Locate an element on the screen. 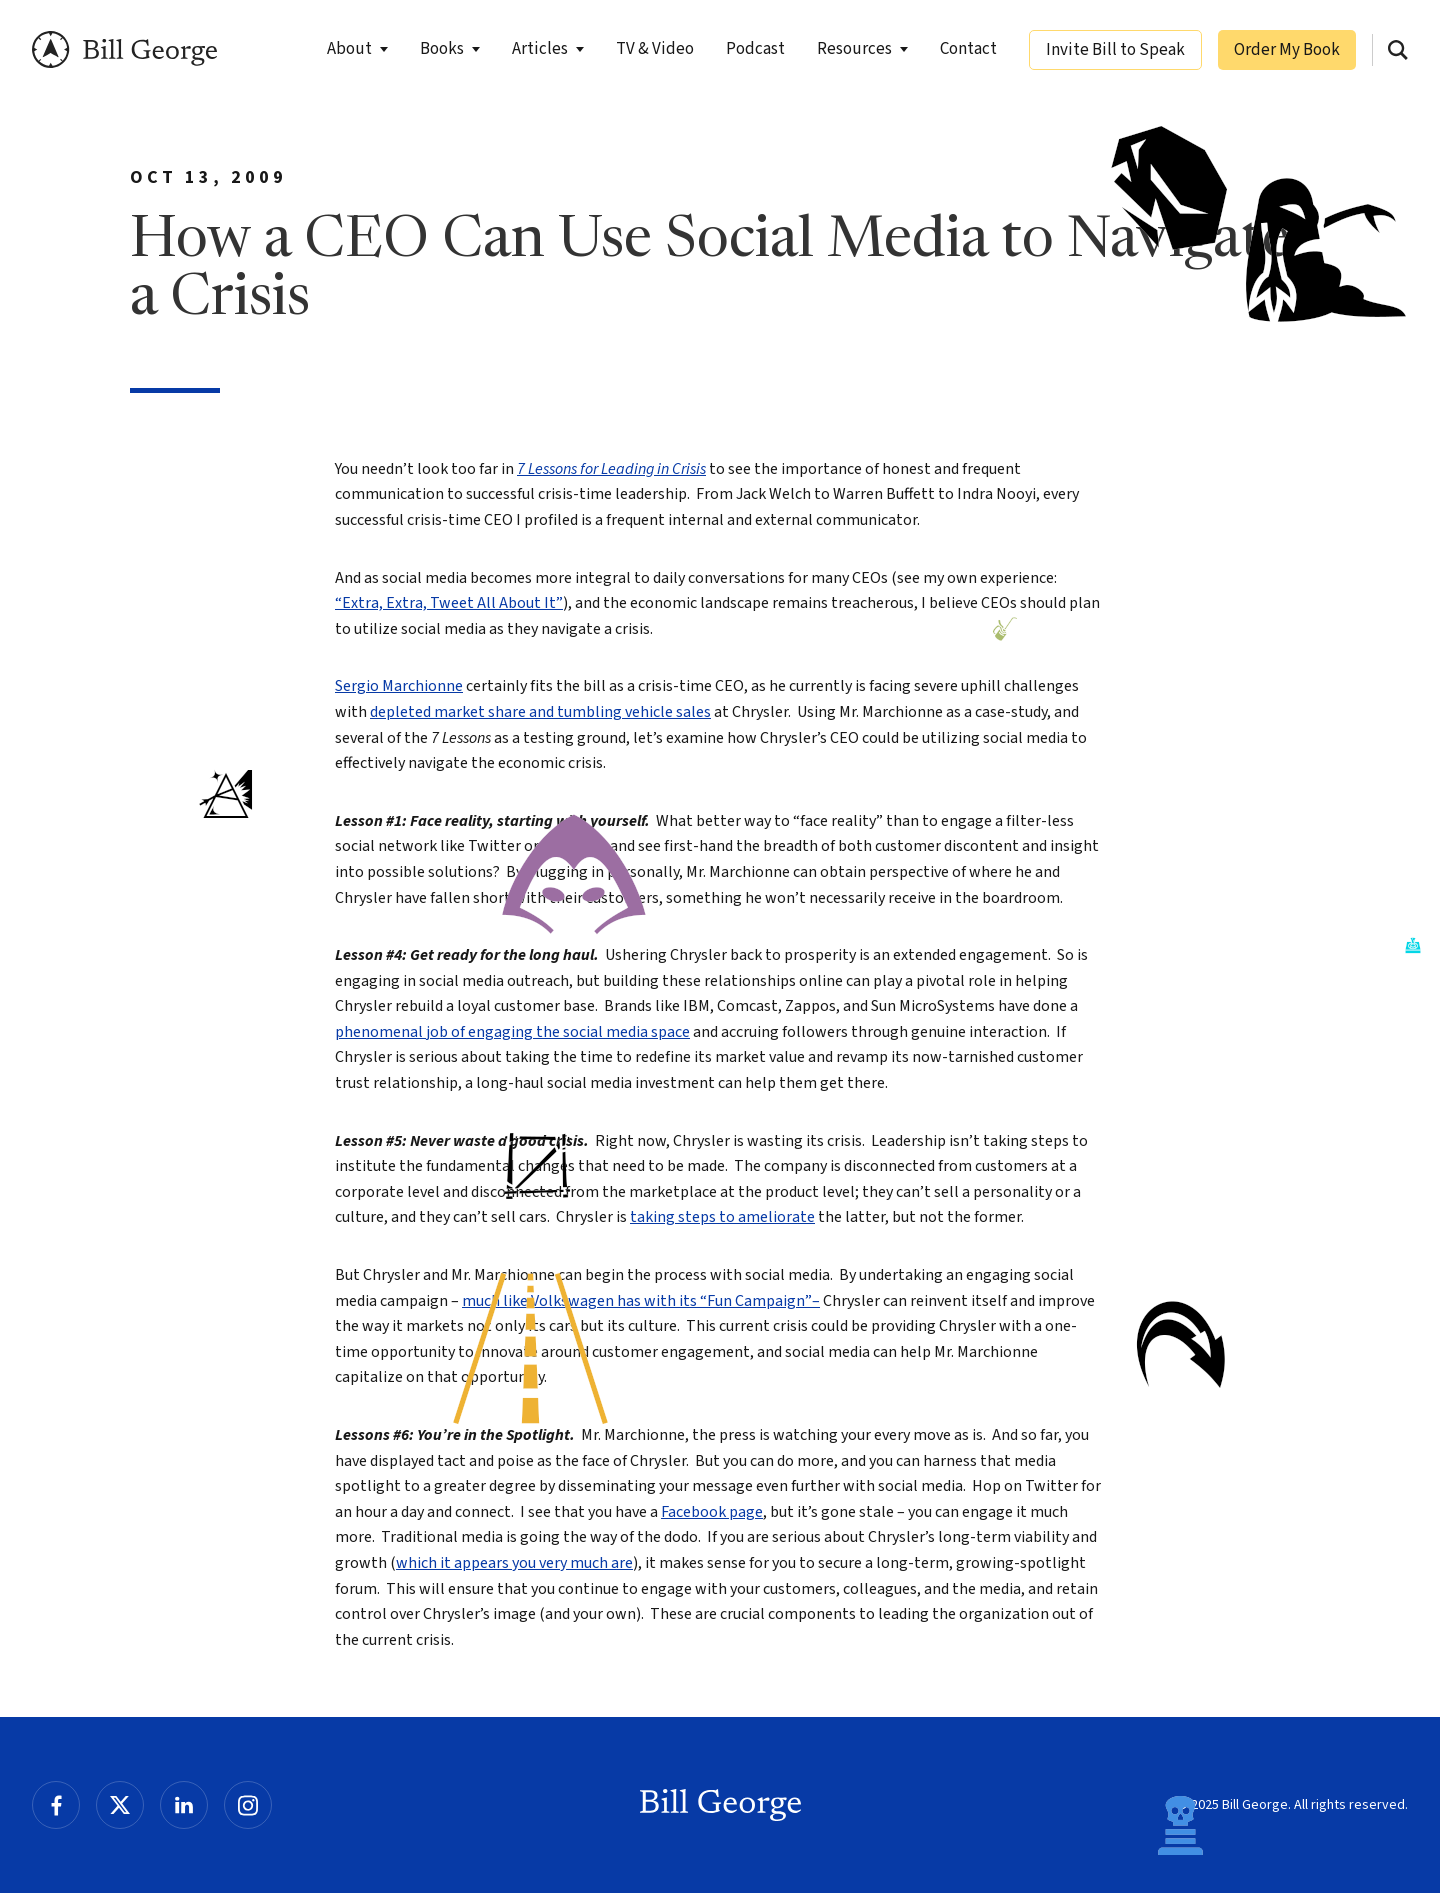  frame or crop an image is located at coordinates (537, 1166).